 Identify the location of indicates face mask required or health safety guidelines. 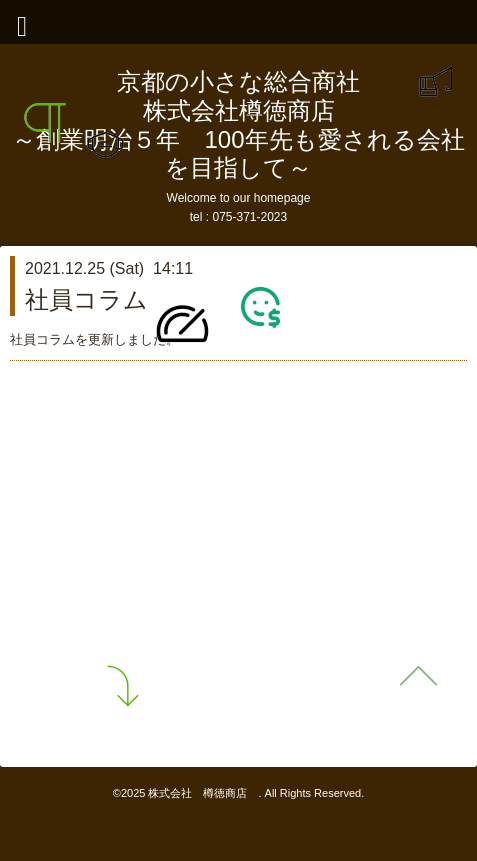
(105, 145).